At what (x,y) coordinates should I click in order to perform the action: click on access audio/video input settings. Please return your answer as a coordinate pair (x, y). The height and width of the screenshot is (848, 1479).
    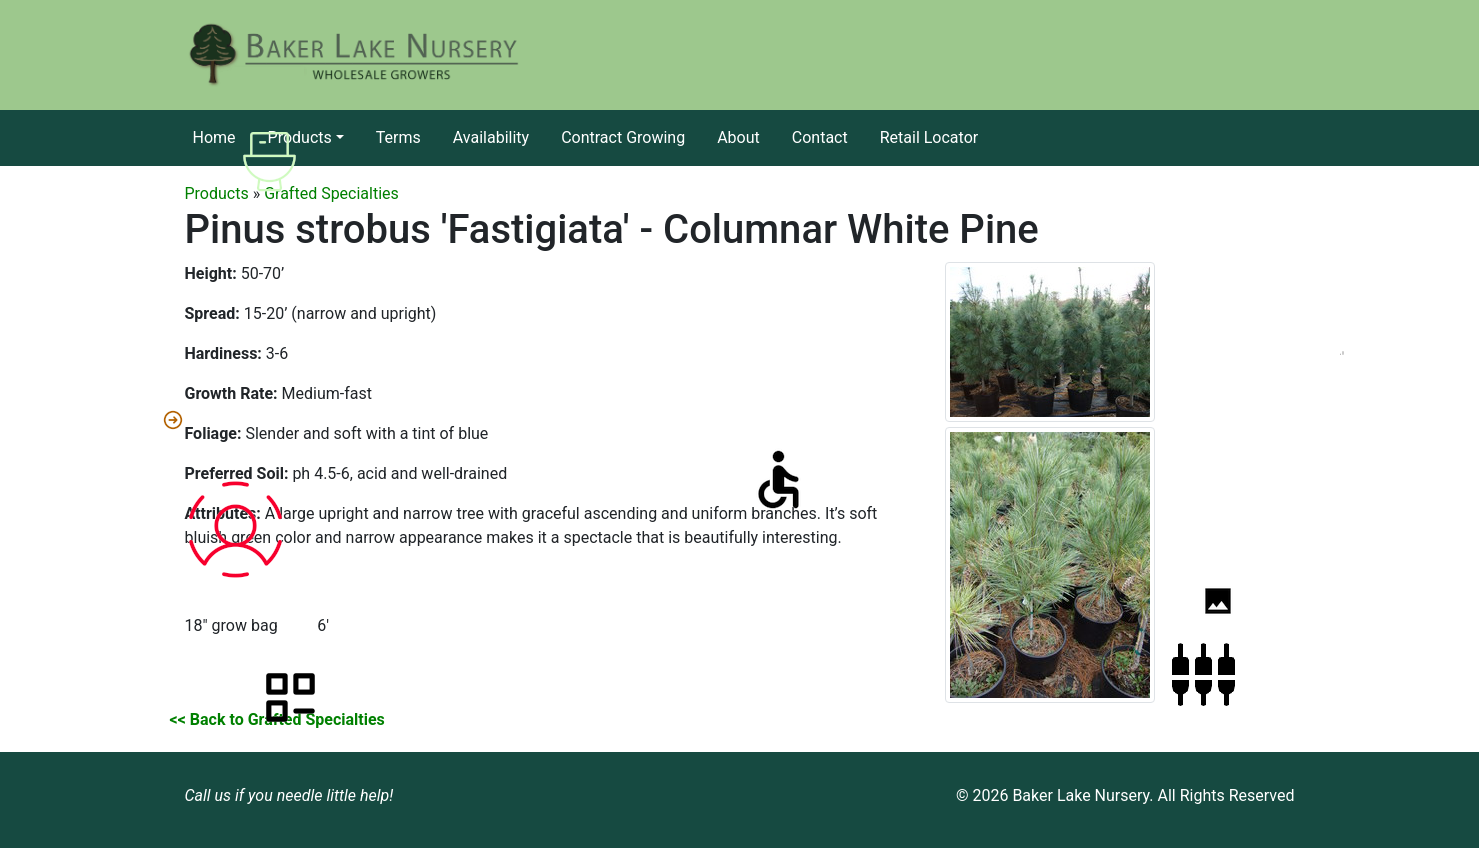
    Looking at the image, I should click on (1203, 674).